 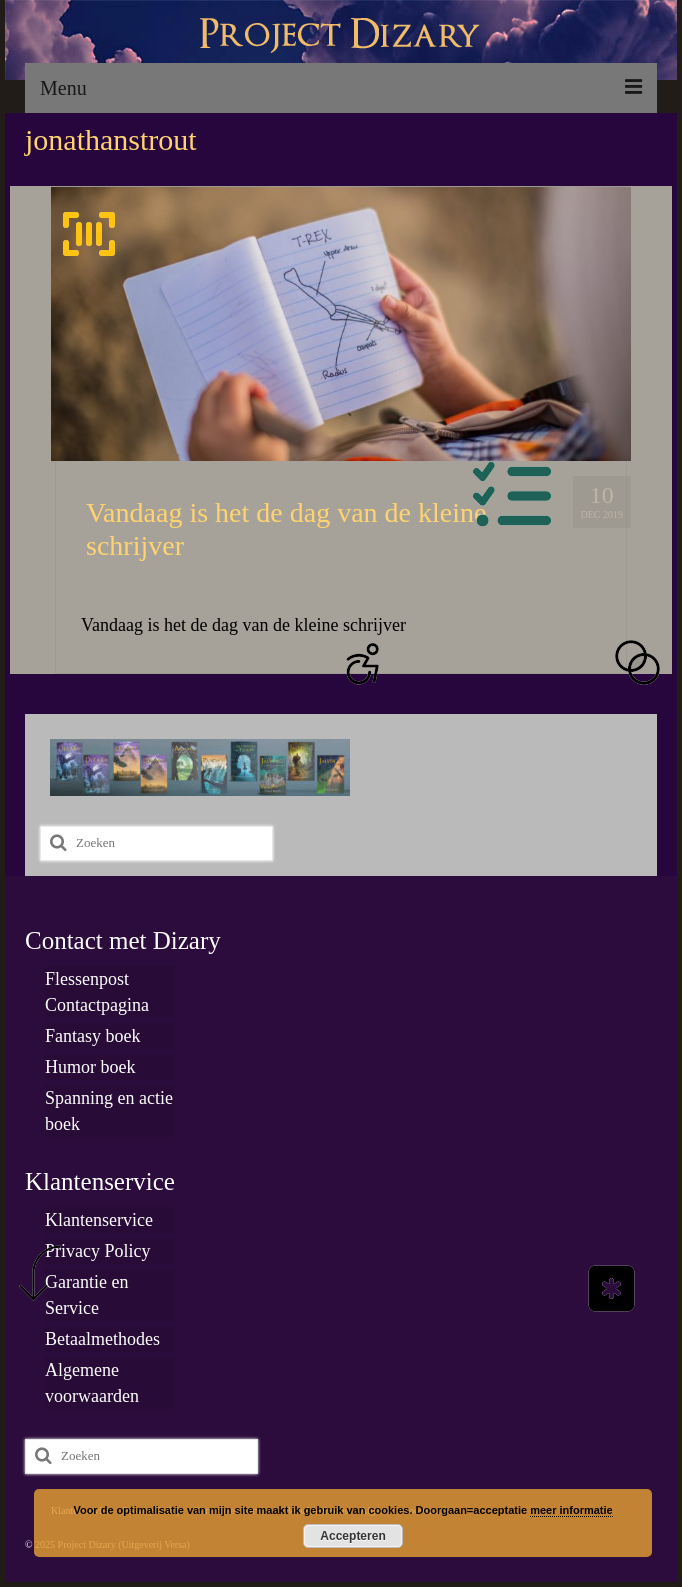 I want to click on view your task checklist, so click(x=512, y=496).